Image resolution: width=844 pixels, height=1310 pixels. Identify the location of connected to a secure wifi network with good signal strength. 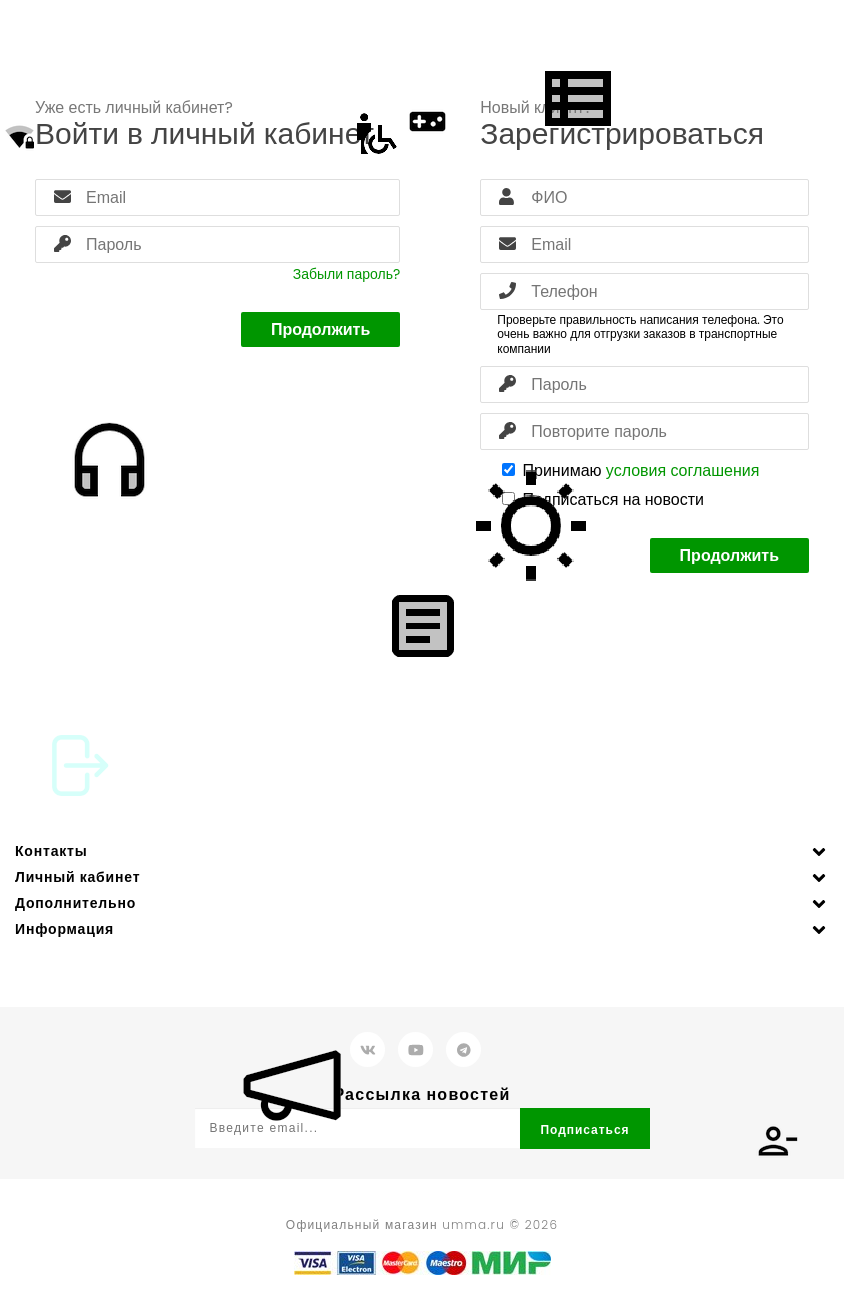
(19, 136).